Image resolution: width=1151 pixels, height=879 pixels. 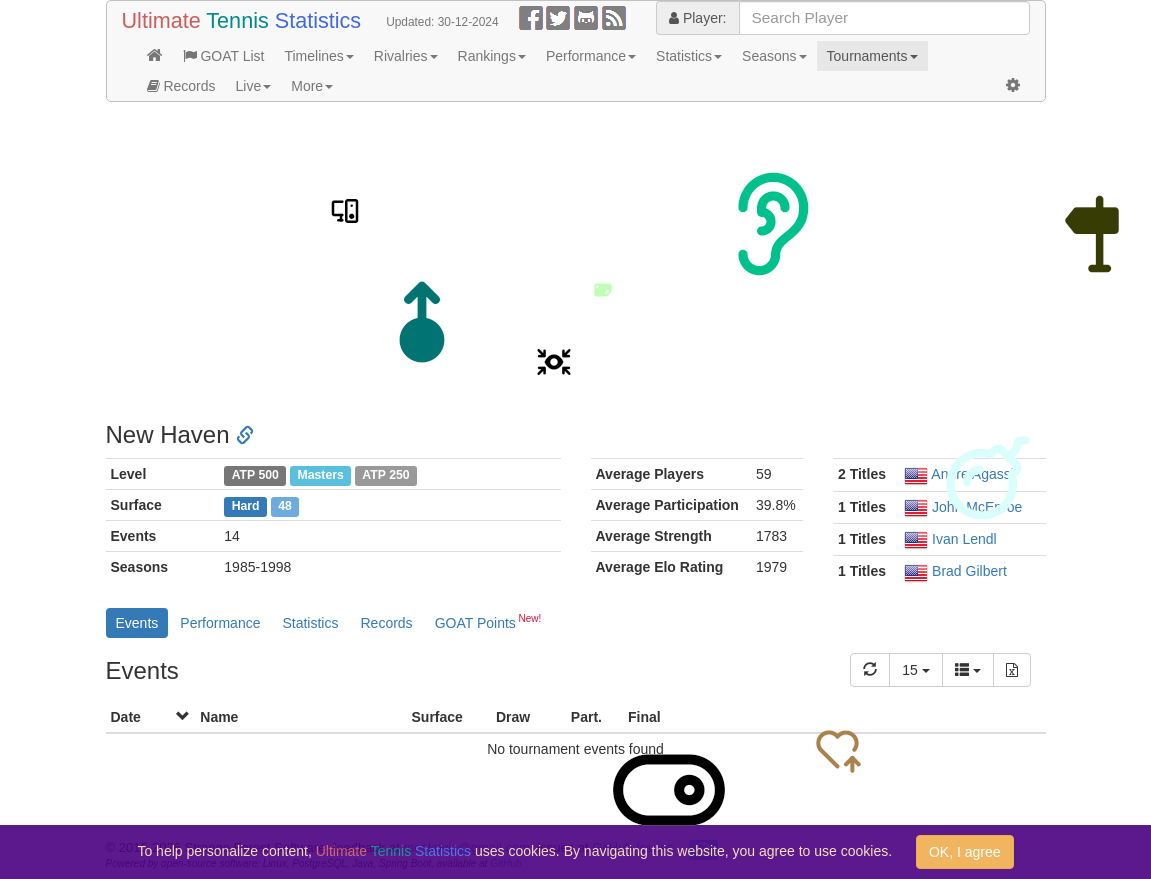 I want to click on swipe up to continue or dismiss, so click(x=422, y=322).